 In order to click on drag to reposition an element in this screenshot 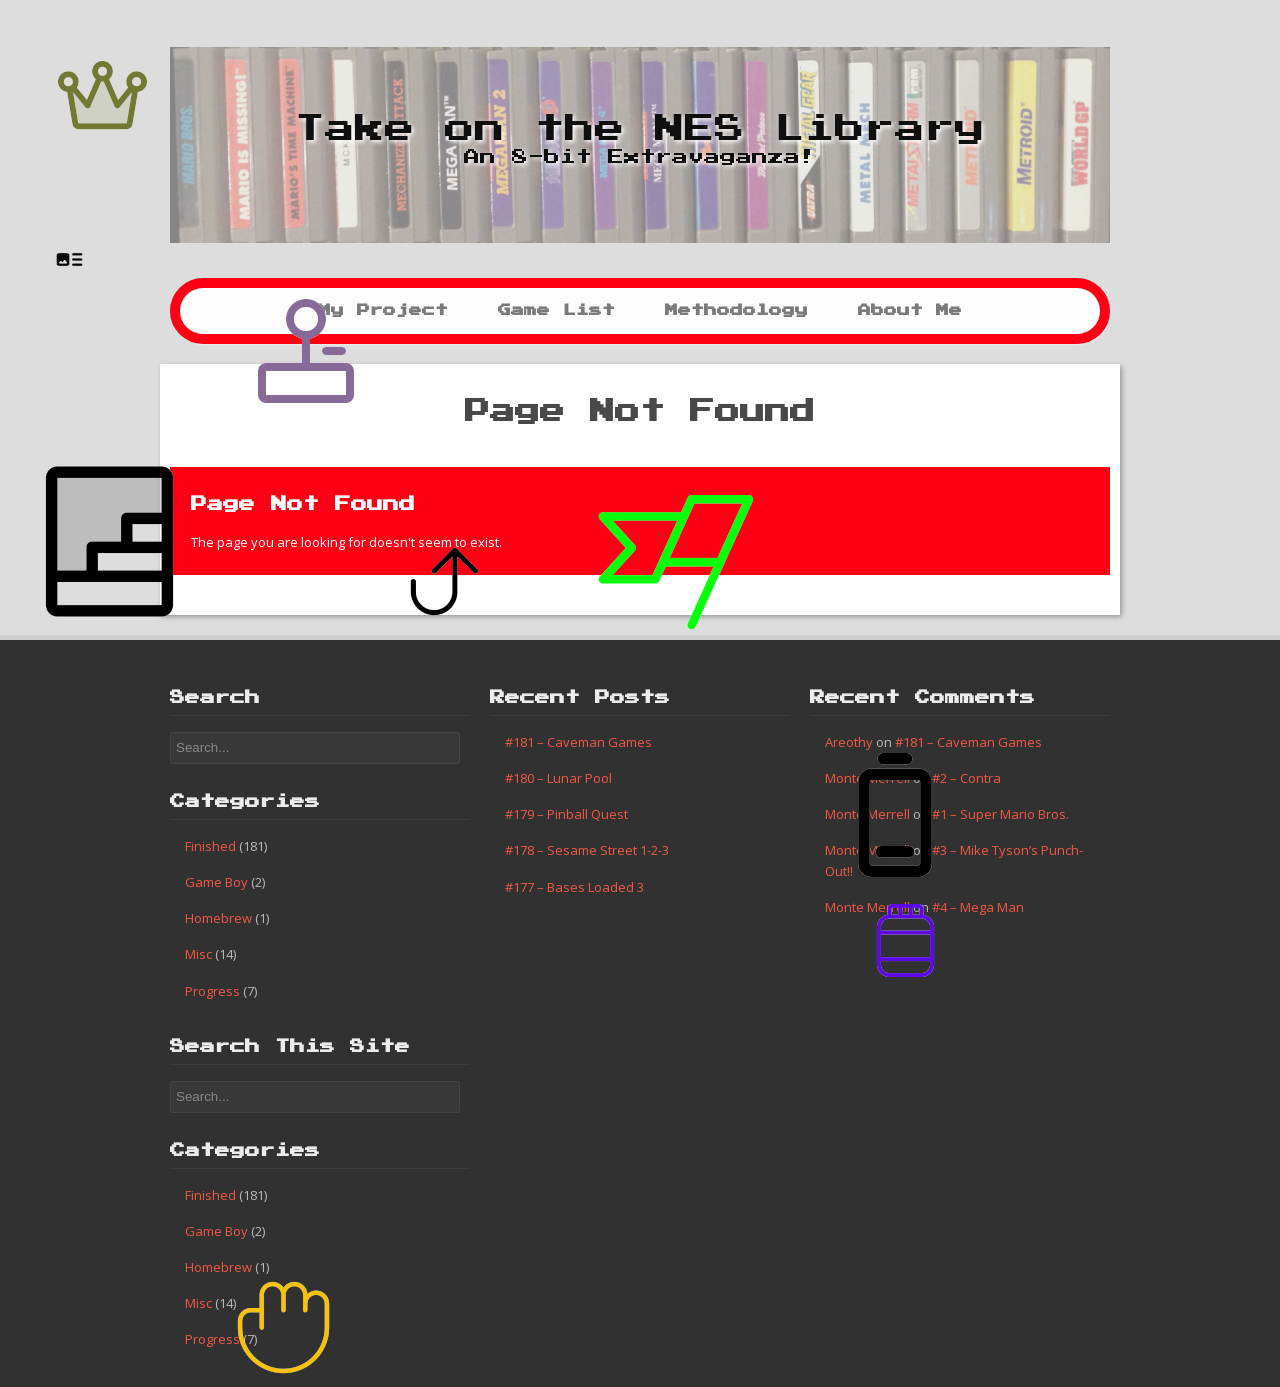, I will do `click(283, 1314)`.